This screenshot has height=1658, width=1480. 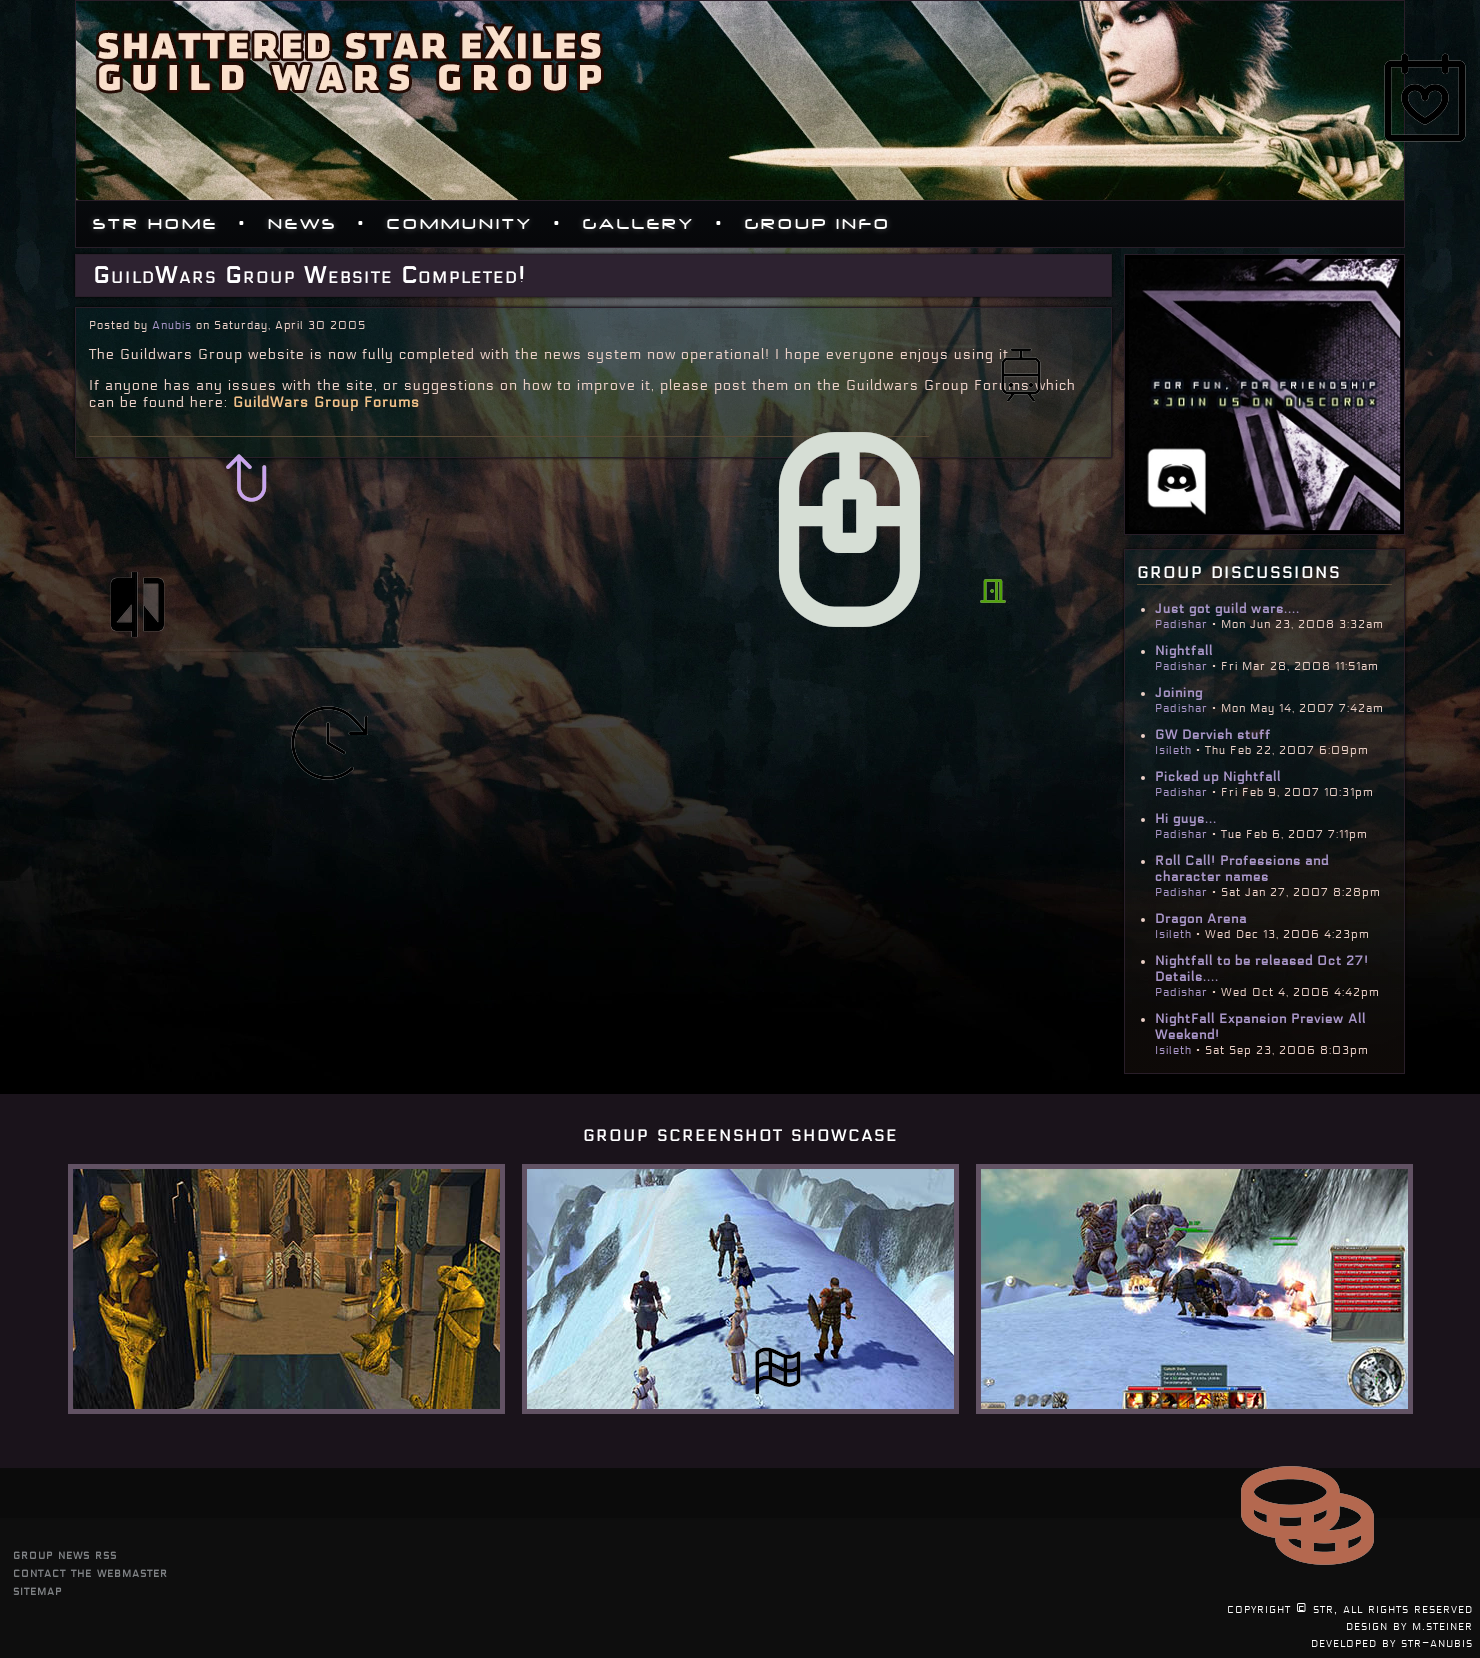 I want to click on view your coin balance or currency, so click(x=1307, y=1515).